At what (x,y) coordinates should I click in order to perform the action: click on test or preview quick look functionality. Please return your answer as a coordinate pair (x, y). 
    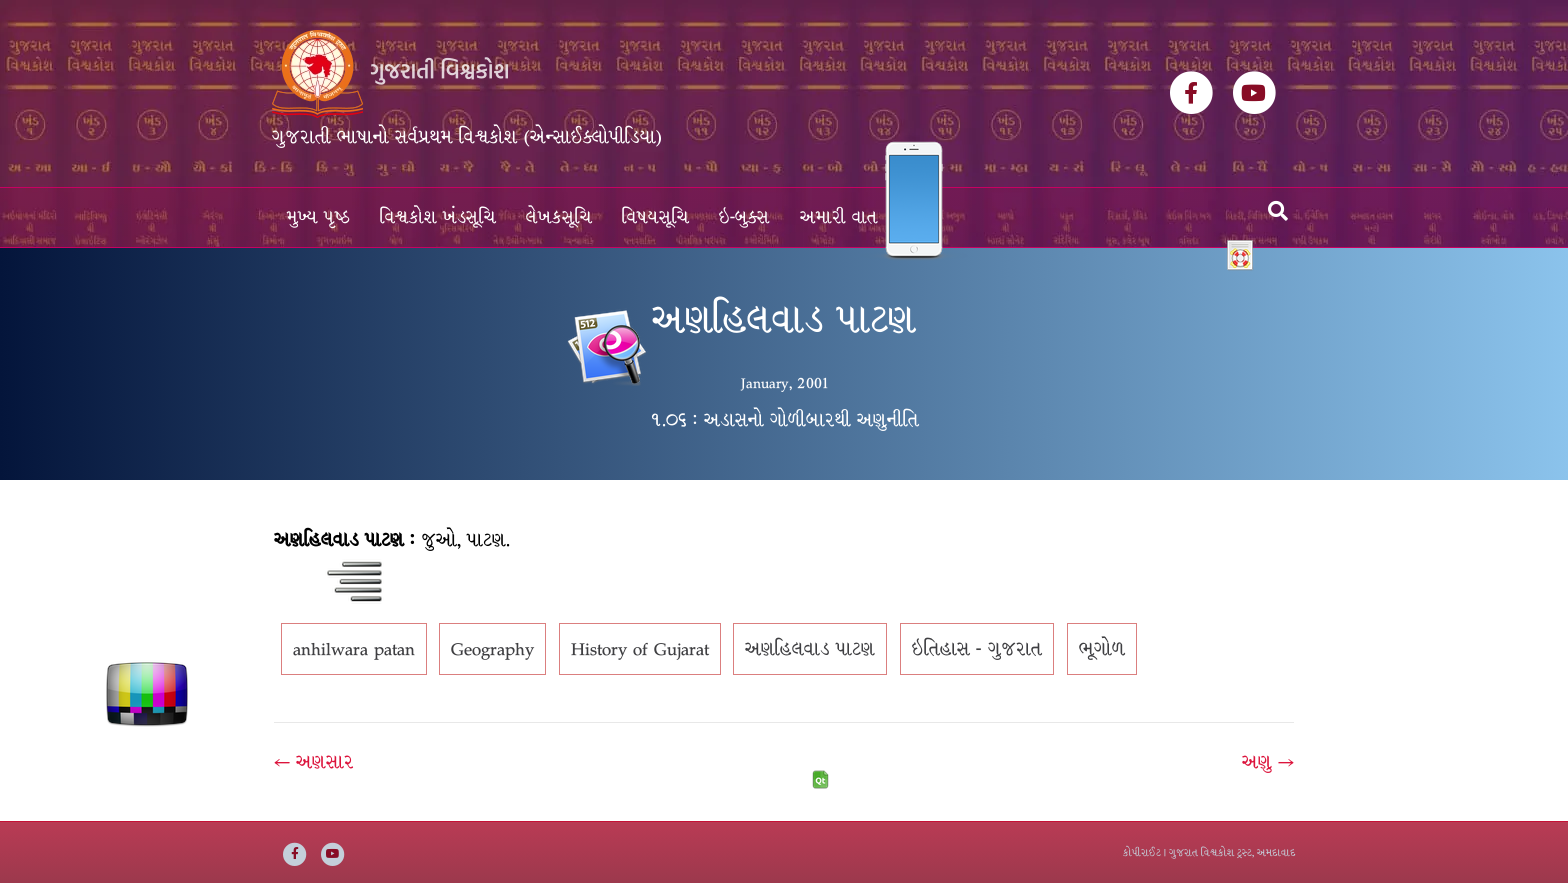
    Looking at the image, I should click on (607, 348).